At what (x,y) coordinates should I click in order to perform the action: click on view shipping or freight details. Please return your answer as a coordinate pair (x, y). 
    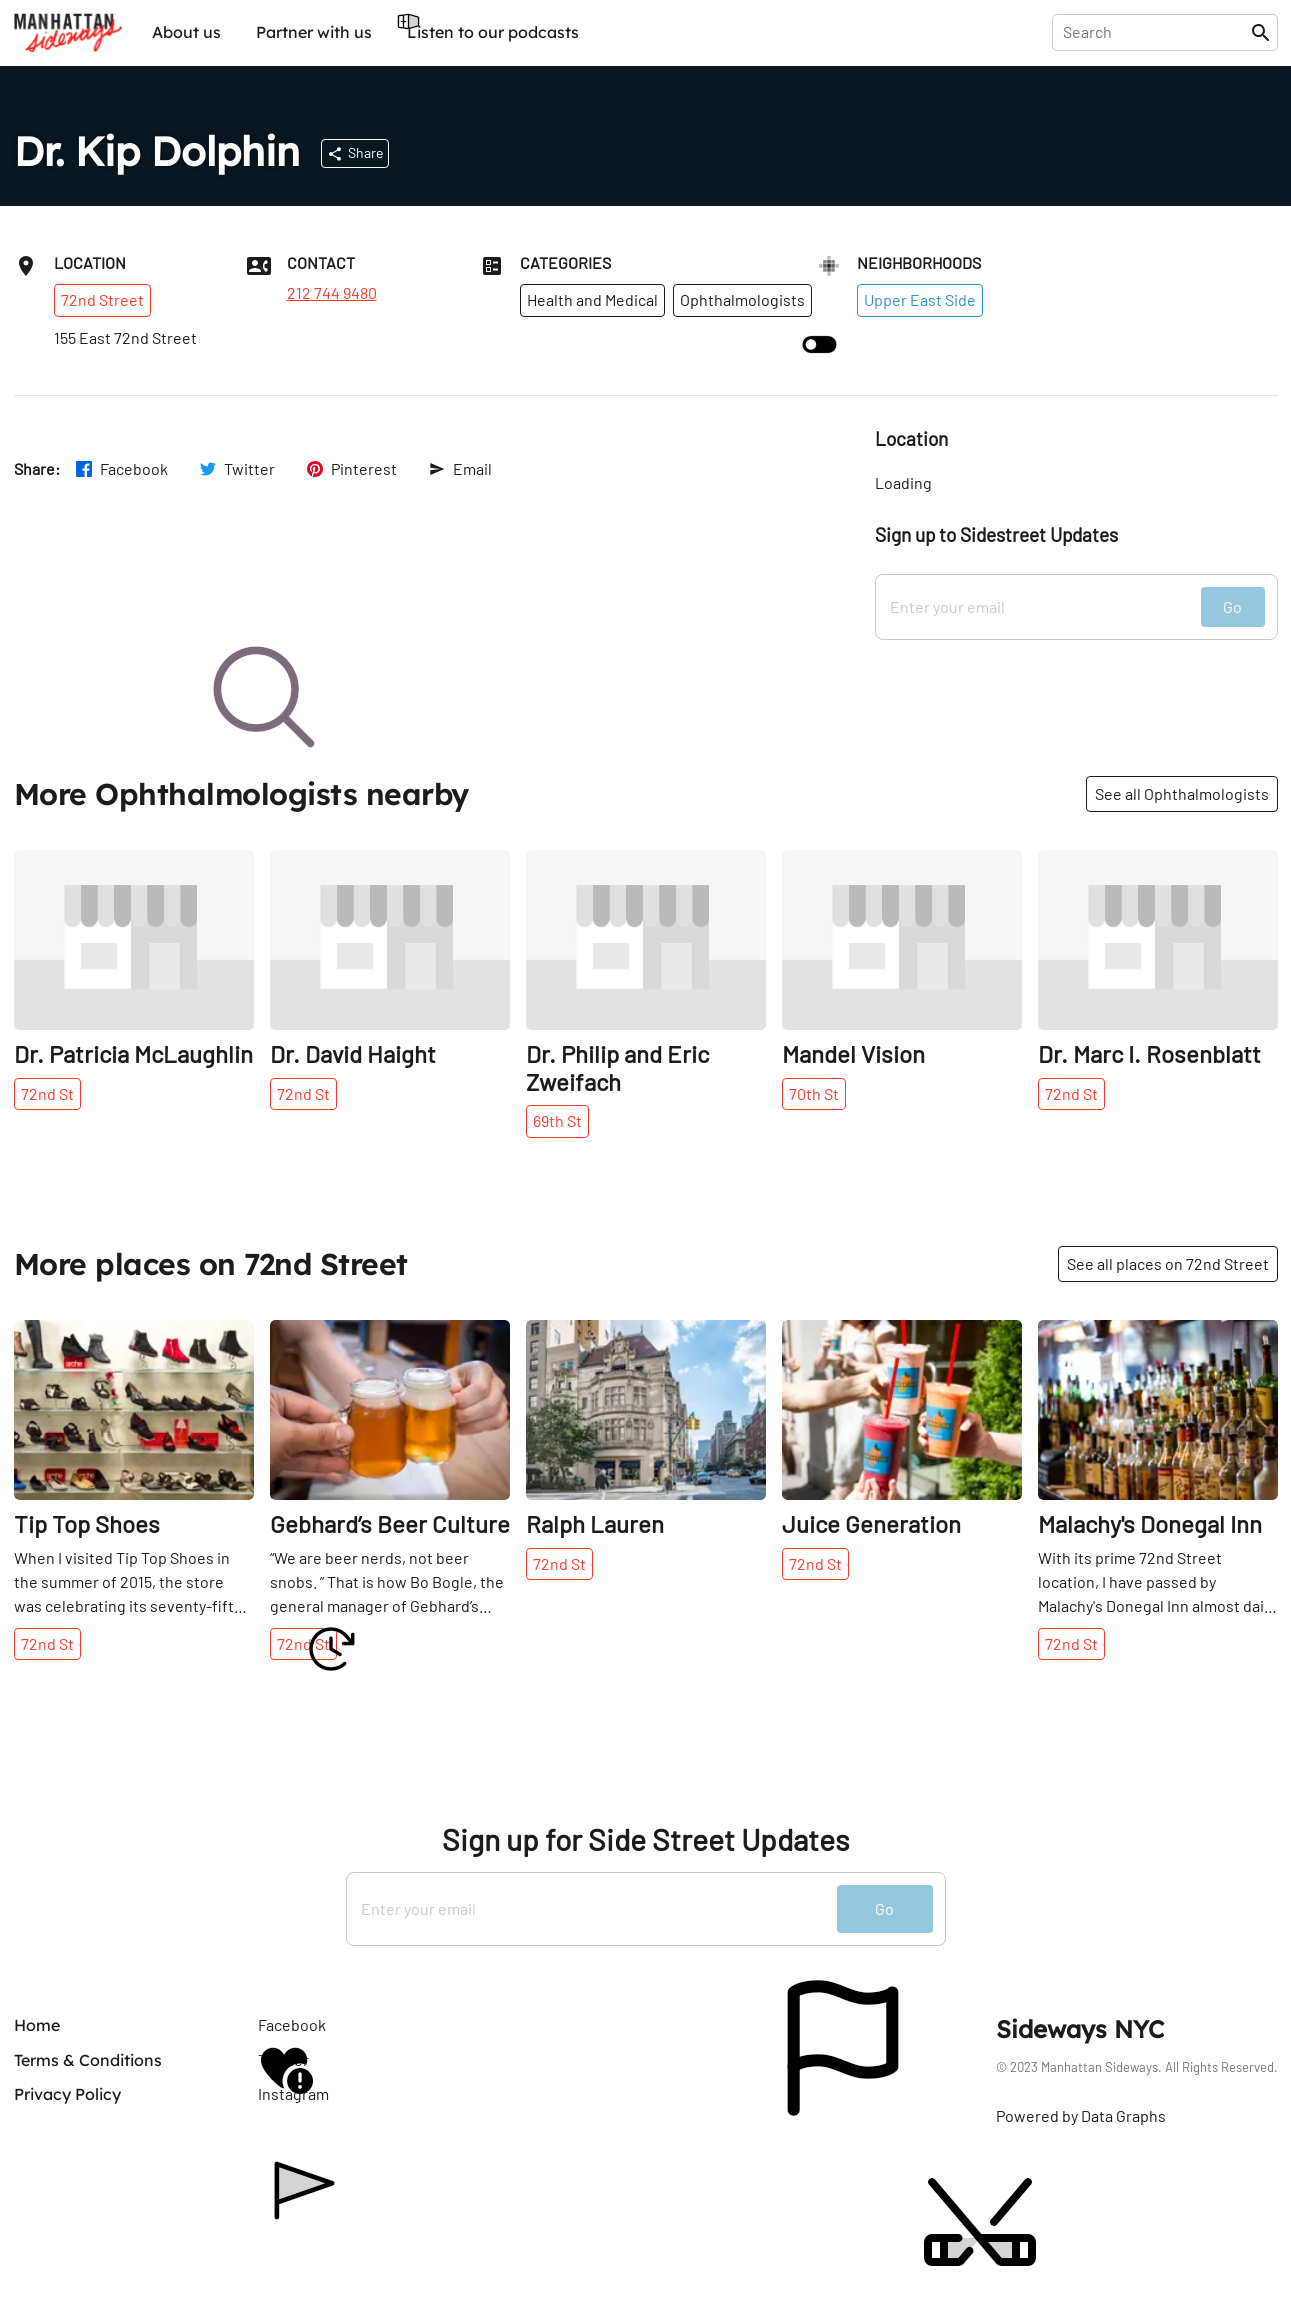
    Looking at the image, I should click on (408, 21).